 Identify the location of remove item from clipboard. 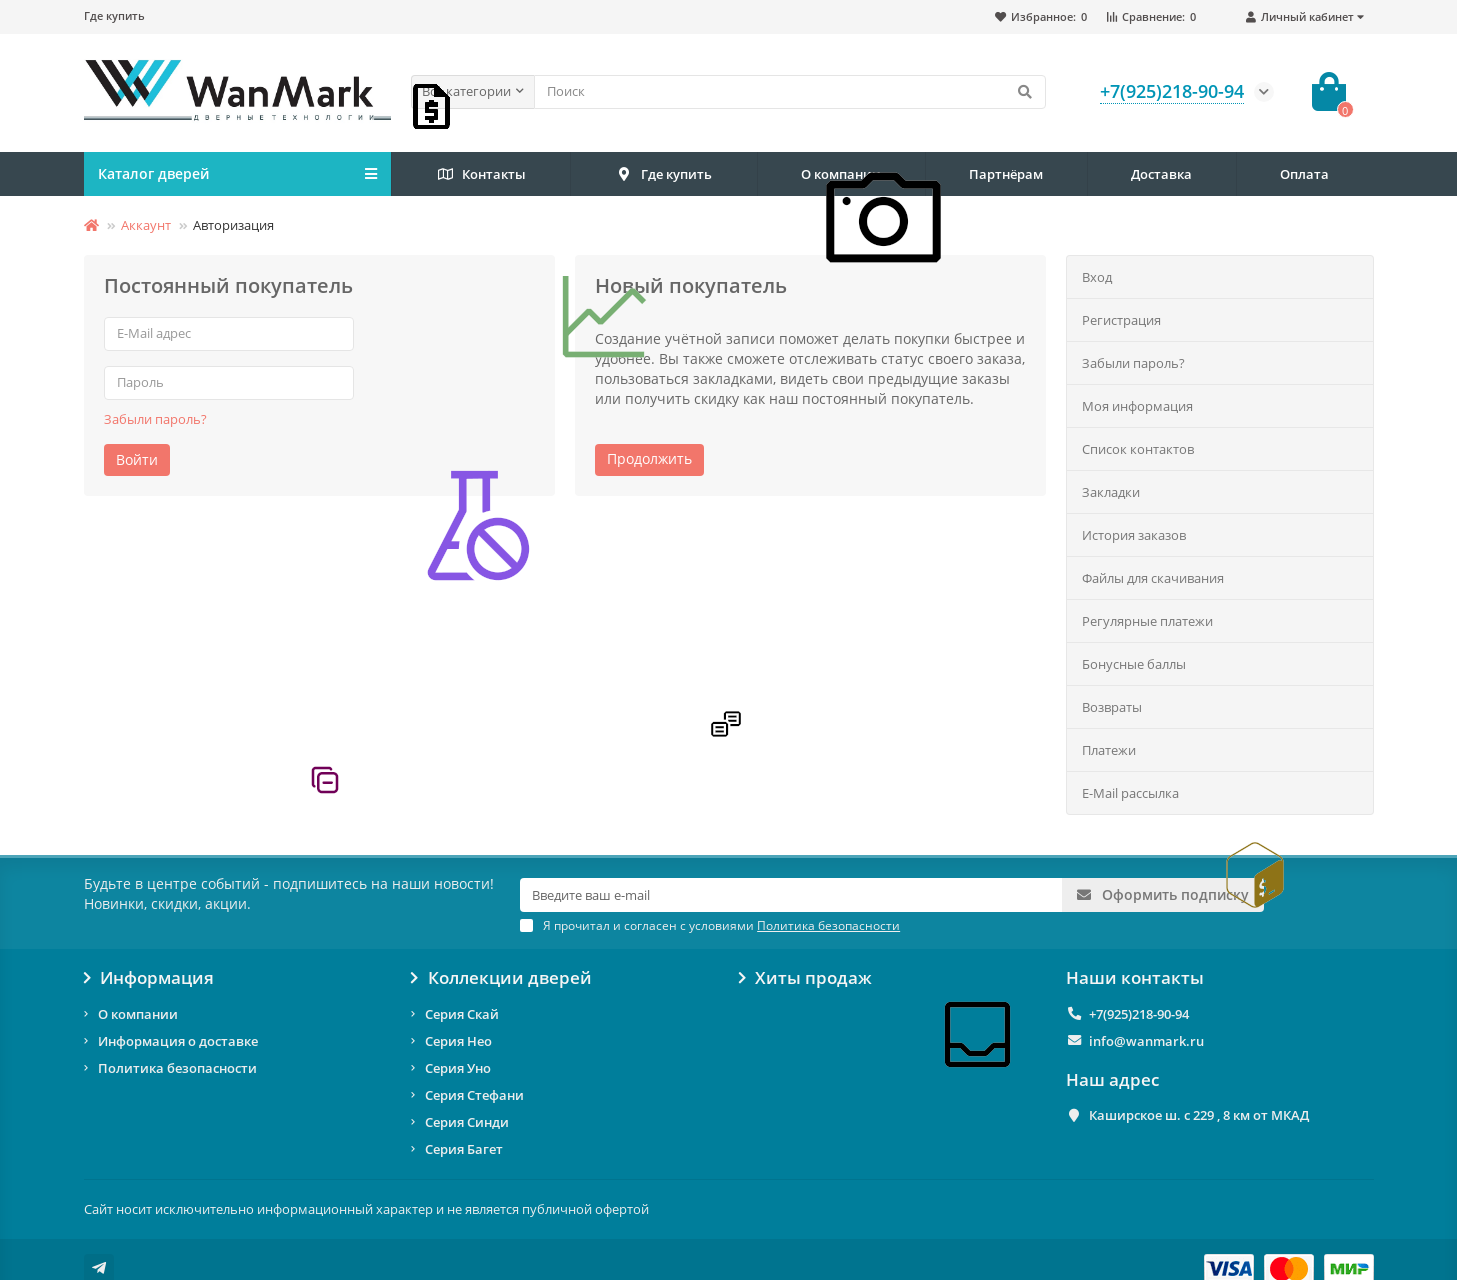
(325, 780).